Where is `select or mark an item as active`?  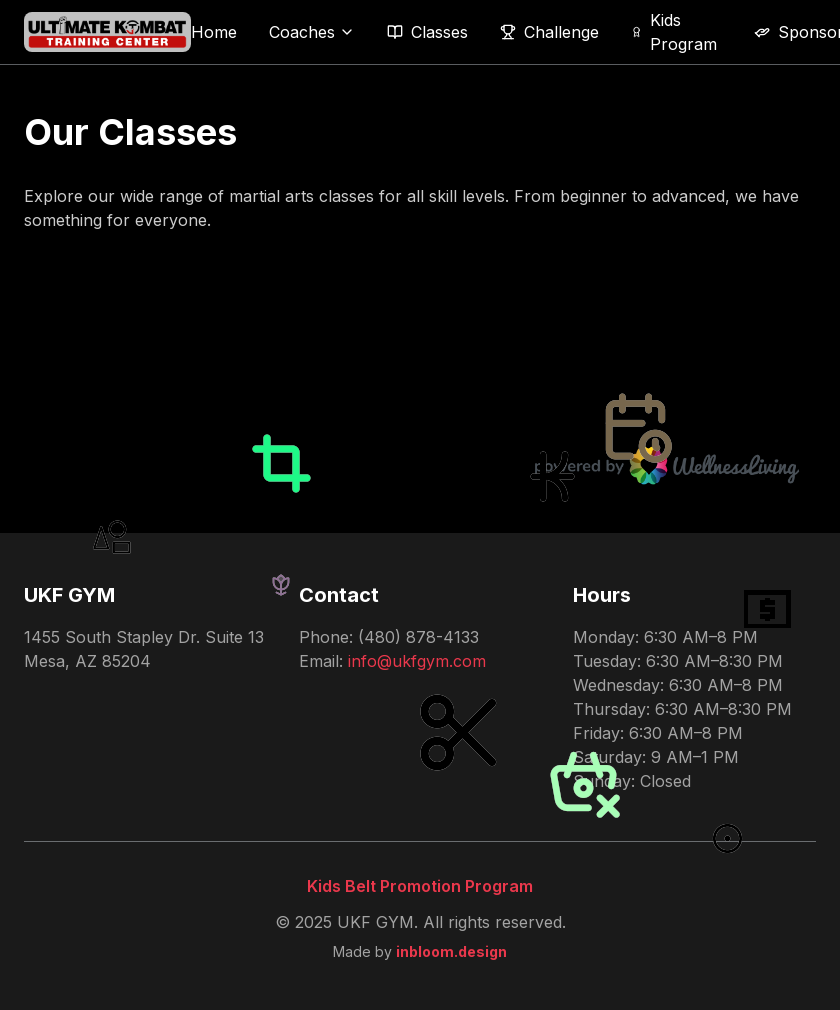 select or mark an item as active is located at coordinates (727, 838).